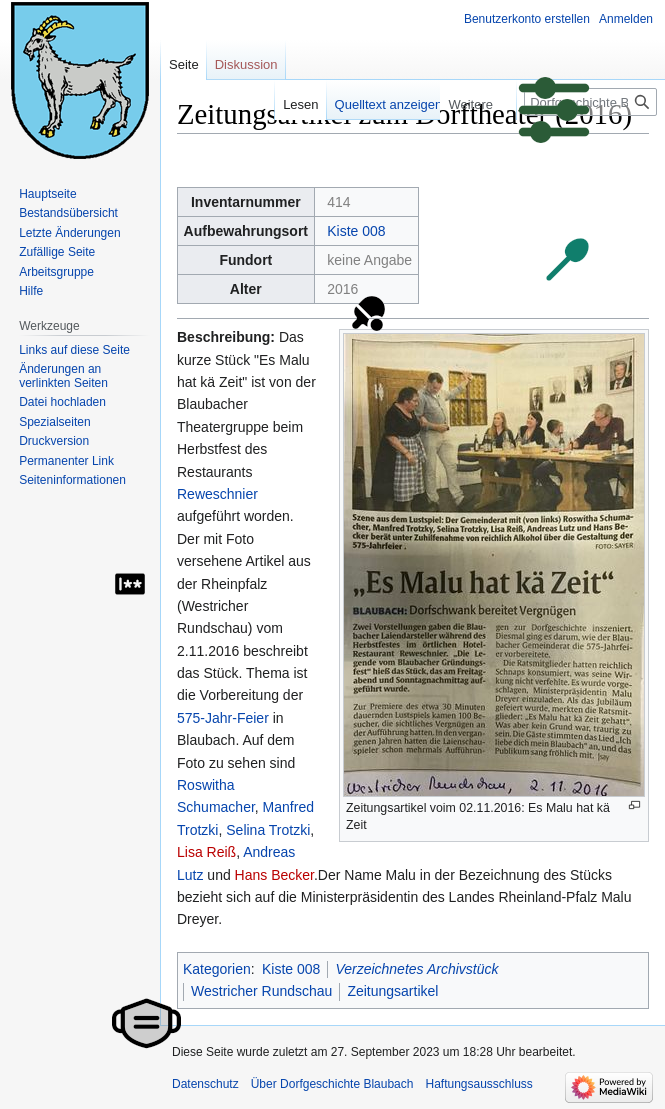 This screenshot has width=665, height=1109. Describe the element at coordinates (554, 110) in the screenshot. I see `adjust settings or preferences` at that location.